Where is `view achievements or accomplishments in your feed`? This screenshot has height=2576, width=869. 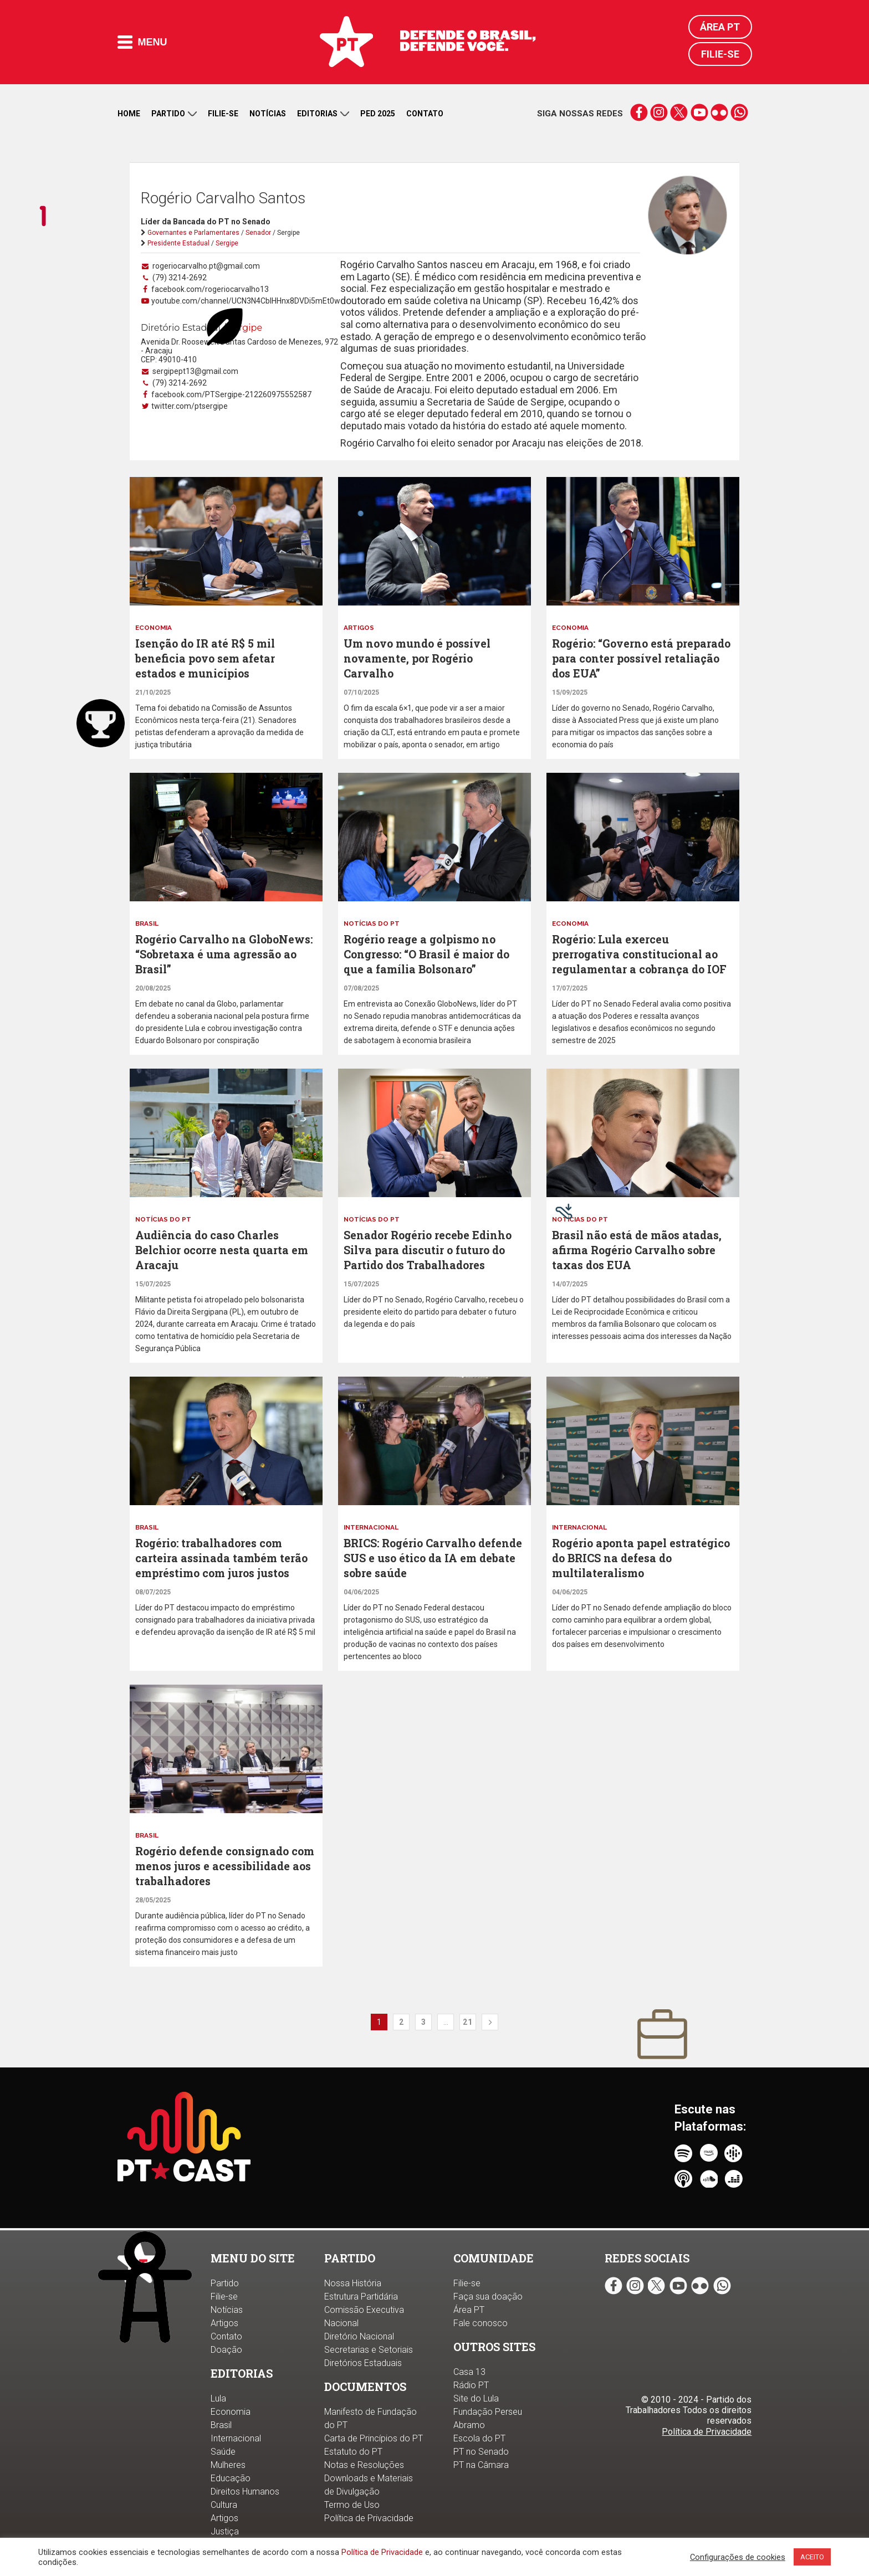 view achievements or accomplishments in your feed is located at coordinates (100, 723).